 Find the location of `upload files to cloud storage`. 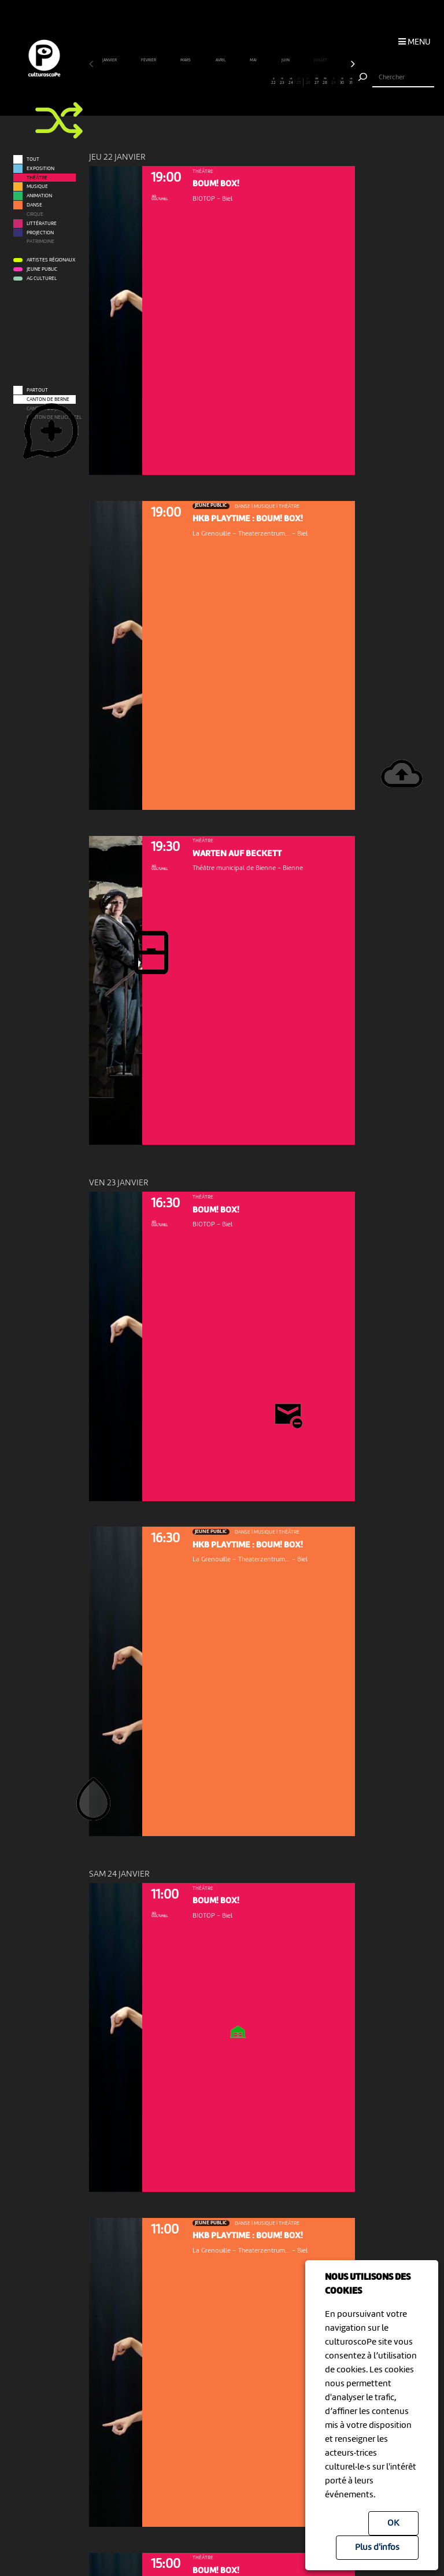

upload files to cloud storage is located at coordinates (402, 773).